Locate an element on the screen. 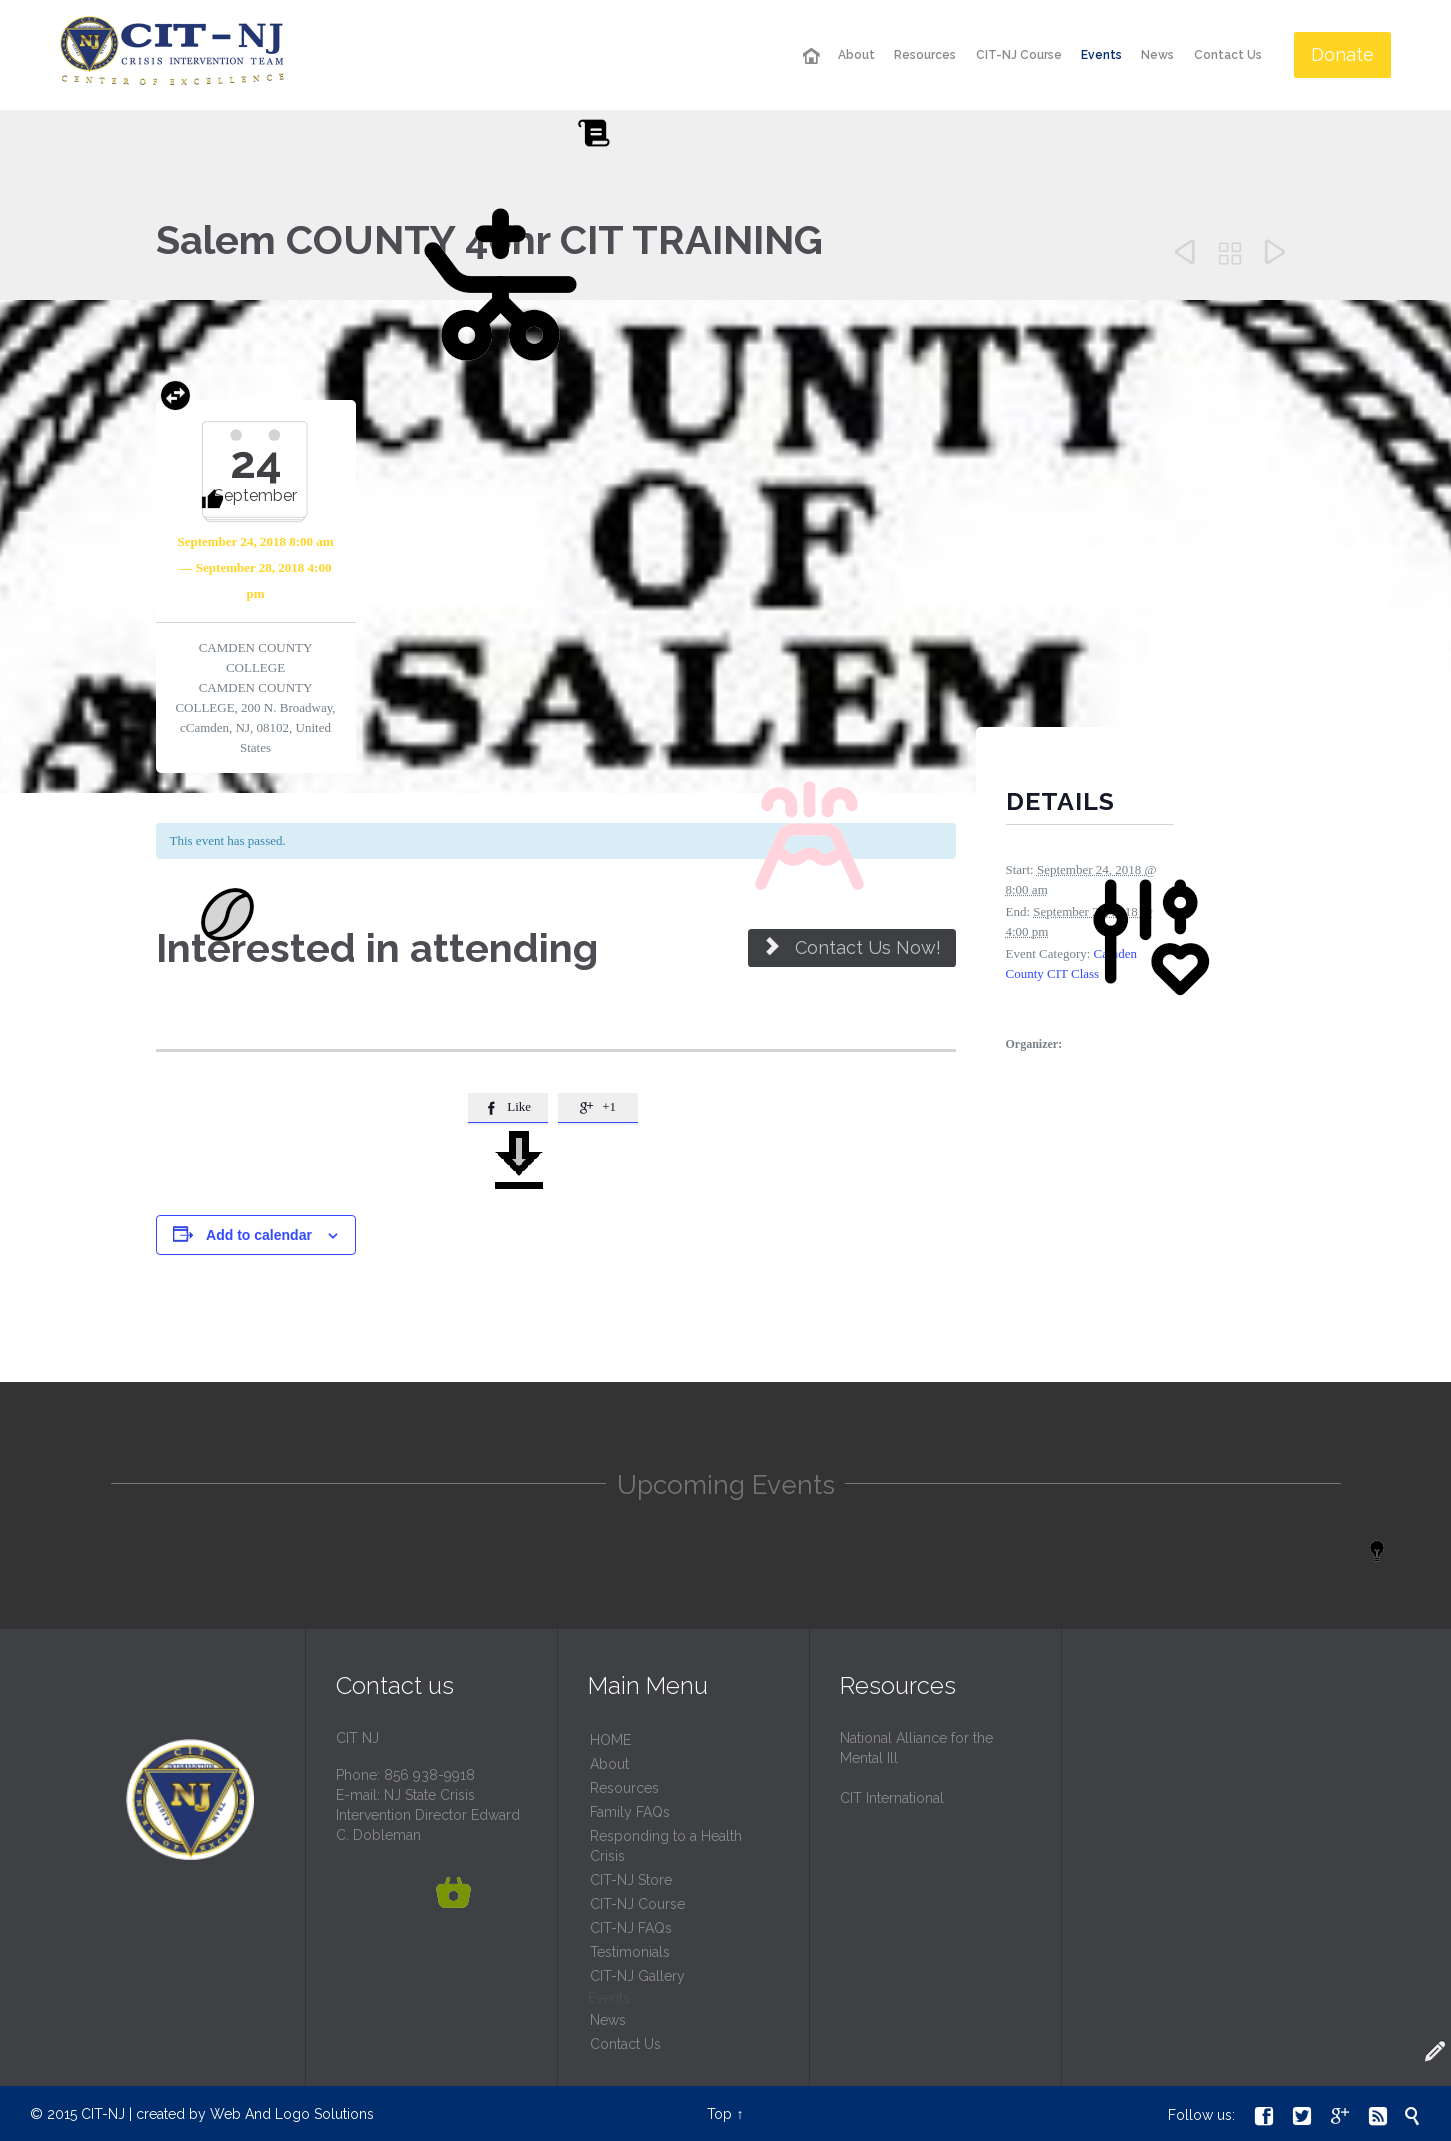 Image resolution: width=1451 pixels, height=2141 pixels. indicates volcanic or geothermal activity is located at coordinates (809, 835).